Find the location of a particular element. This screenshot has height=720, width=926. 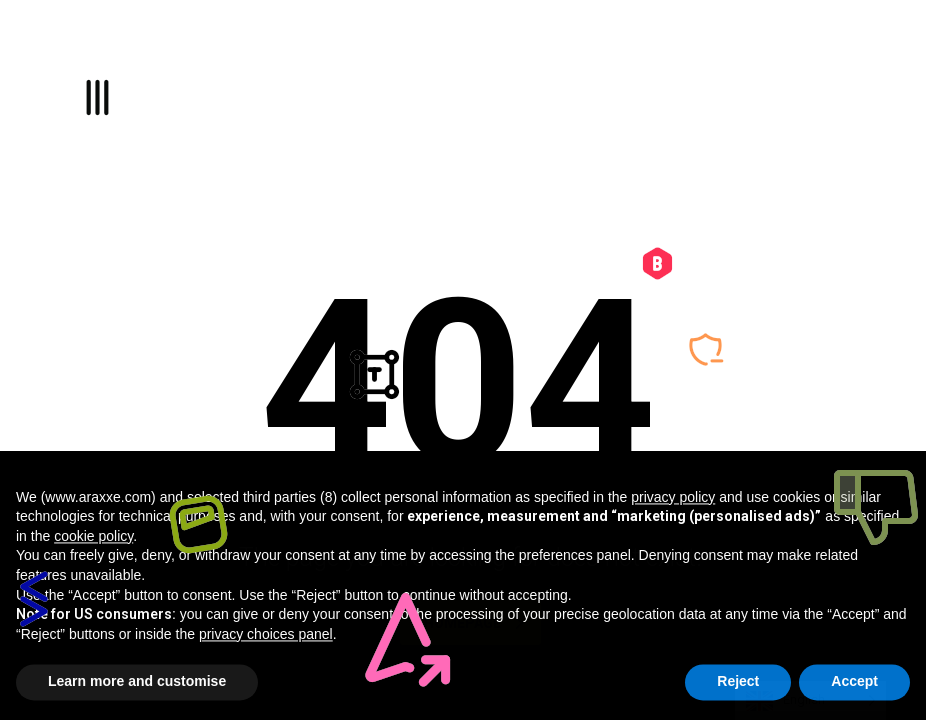

share your current location is located at coordinates (405, 637).